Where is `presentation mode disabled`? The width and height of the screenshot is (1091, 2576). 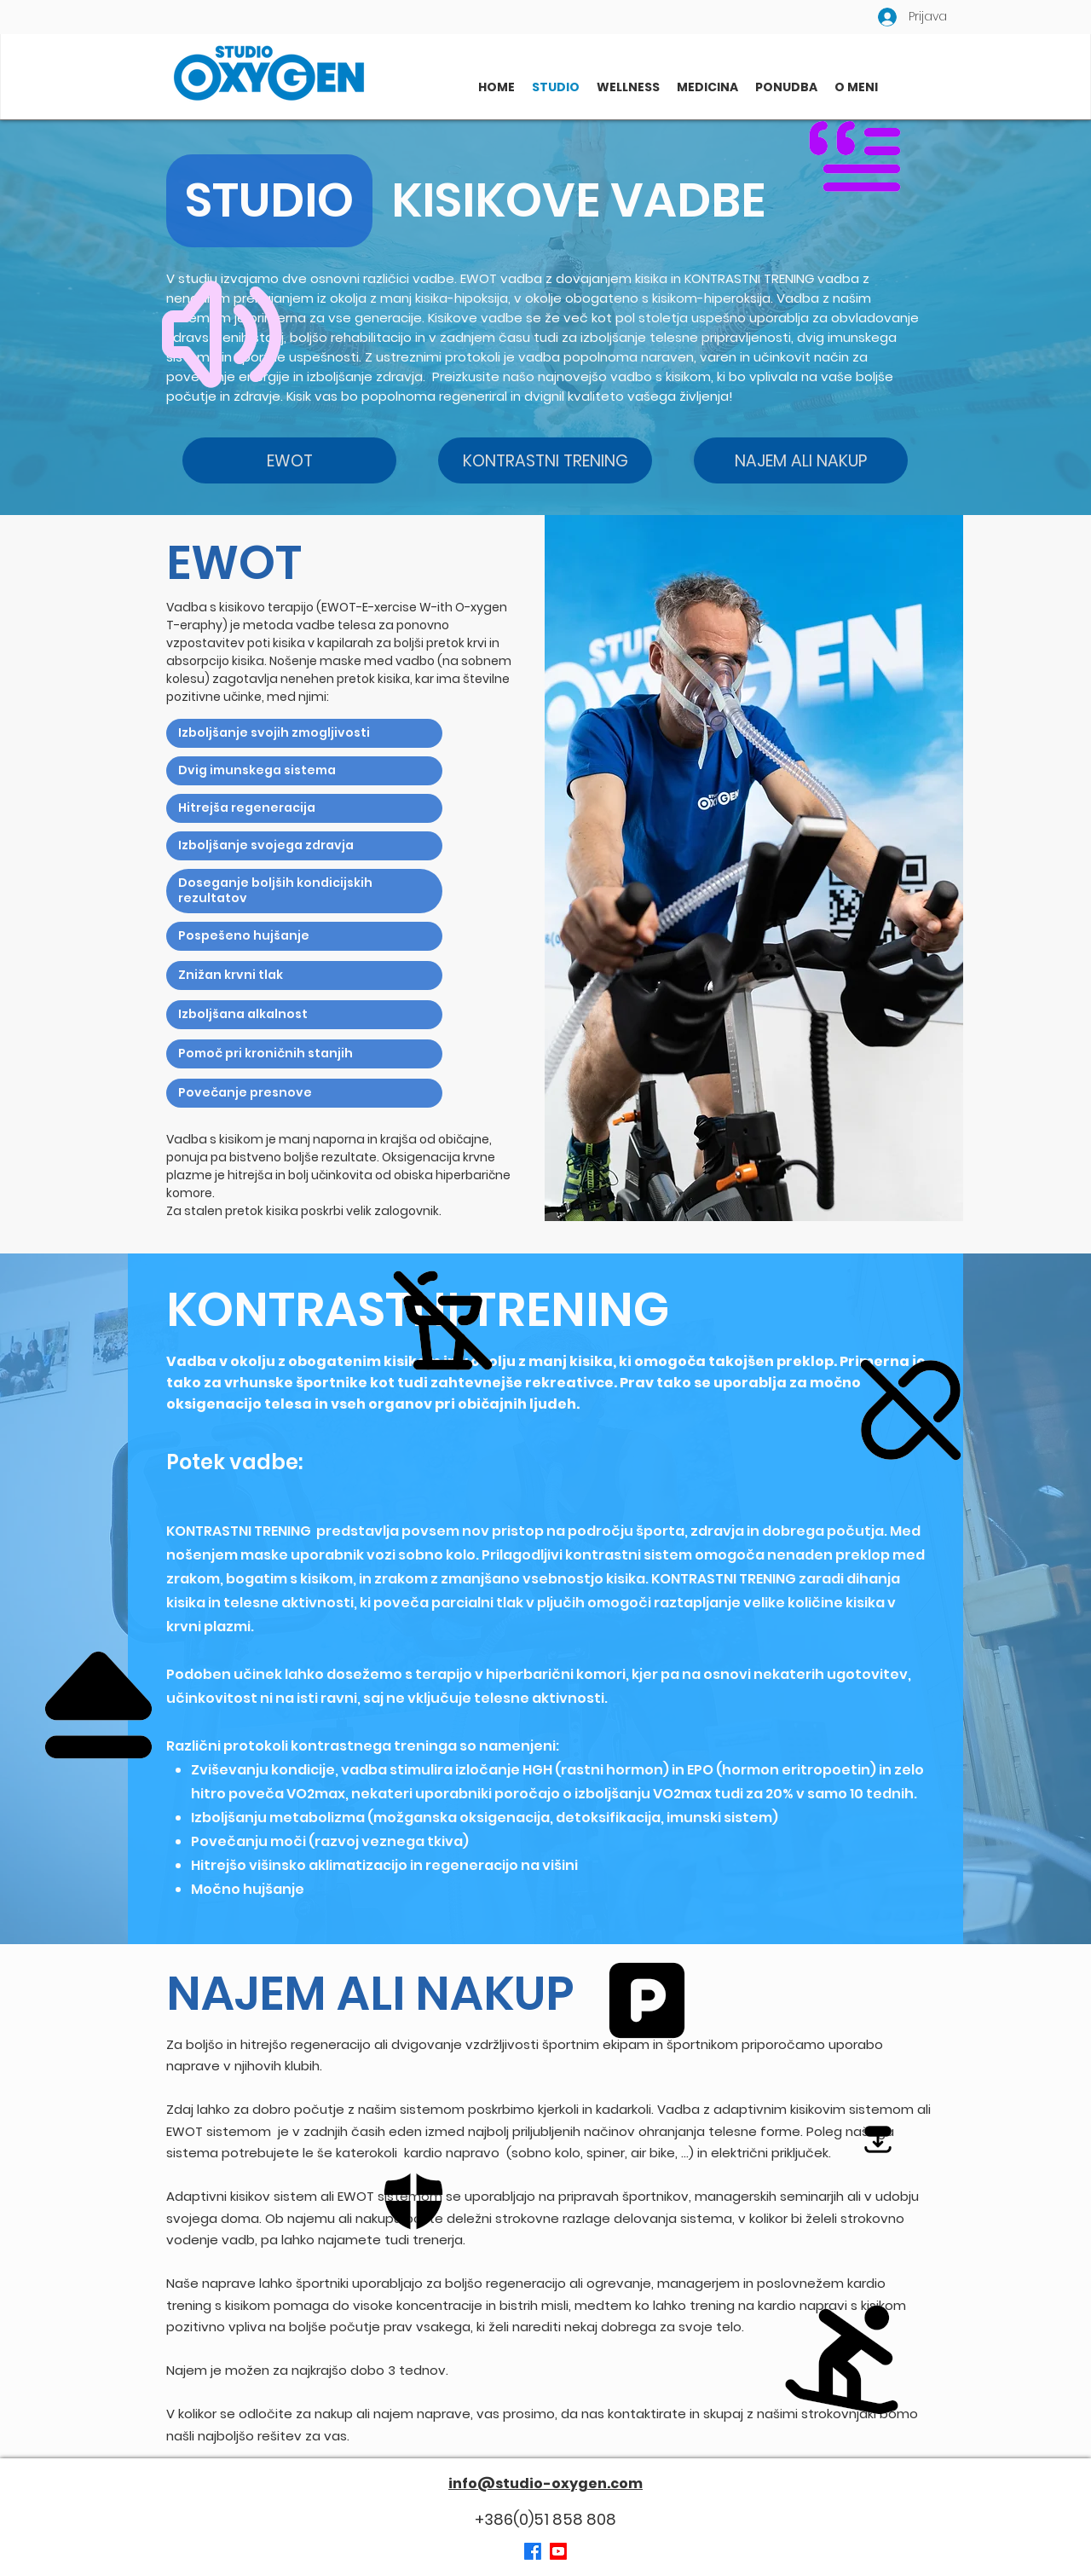 presentation mode disabled is located at coordinates (442, 1320).